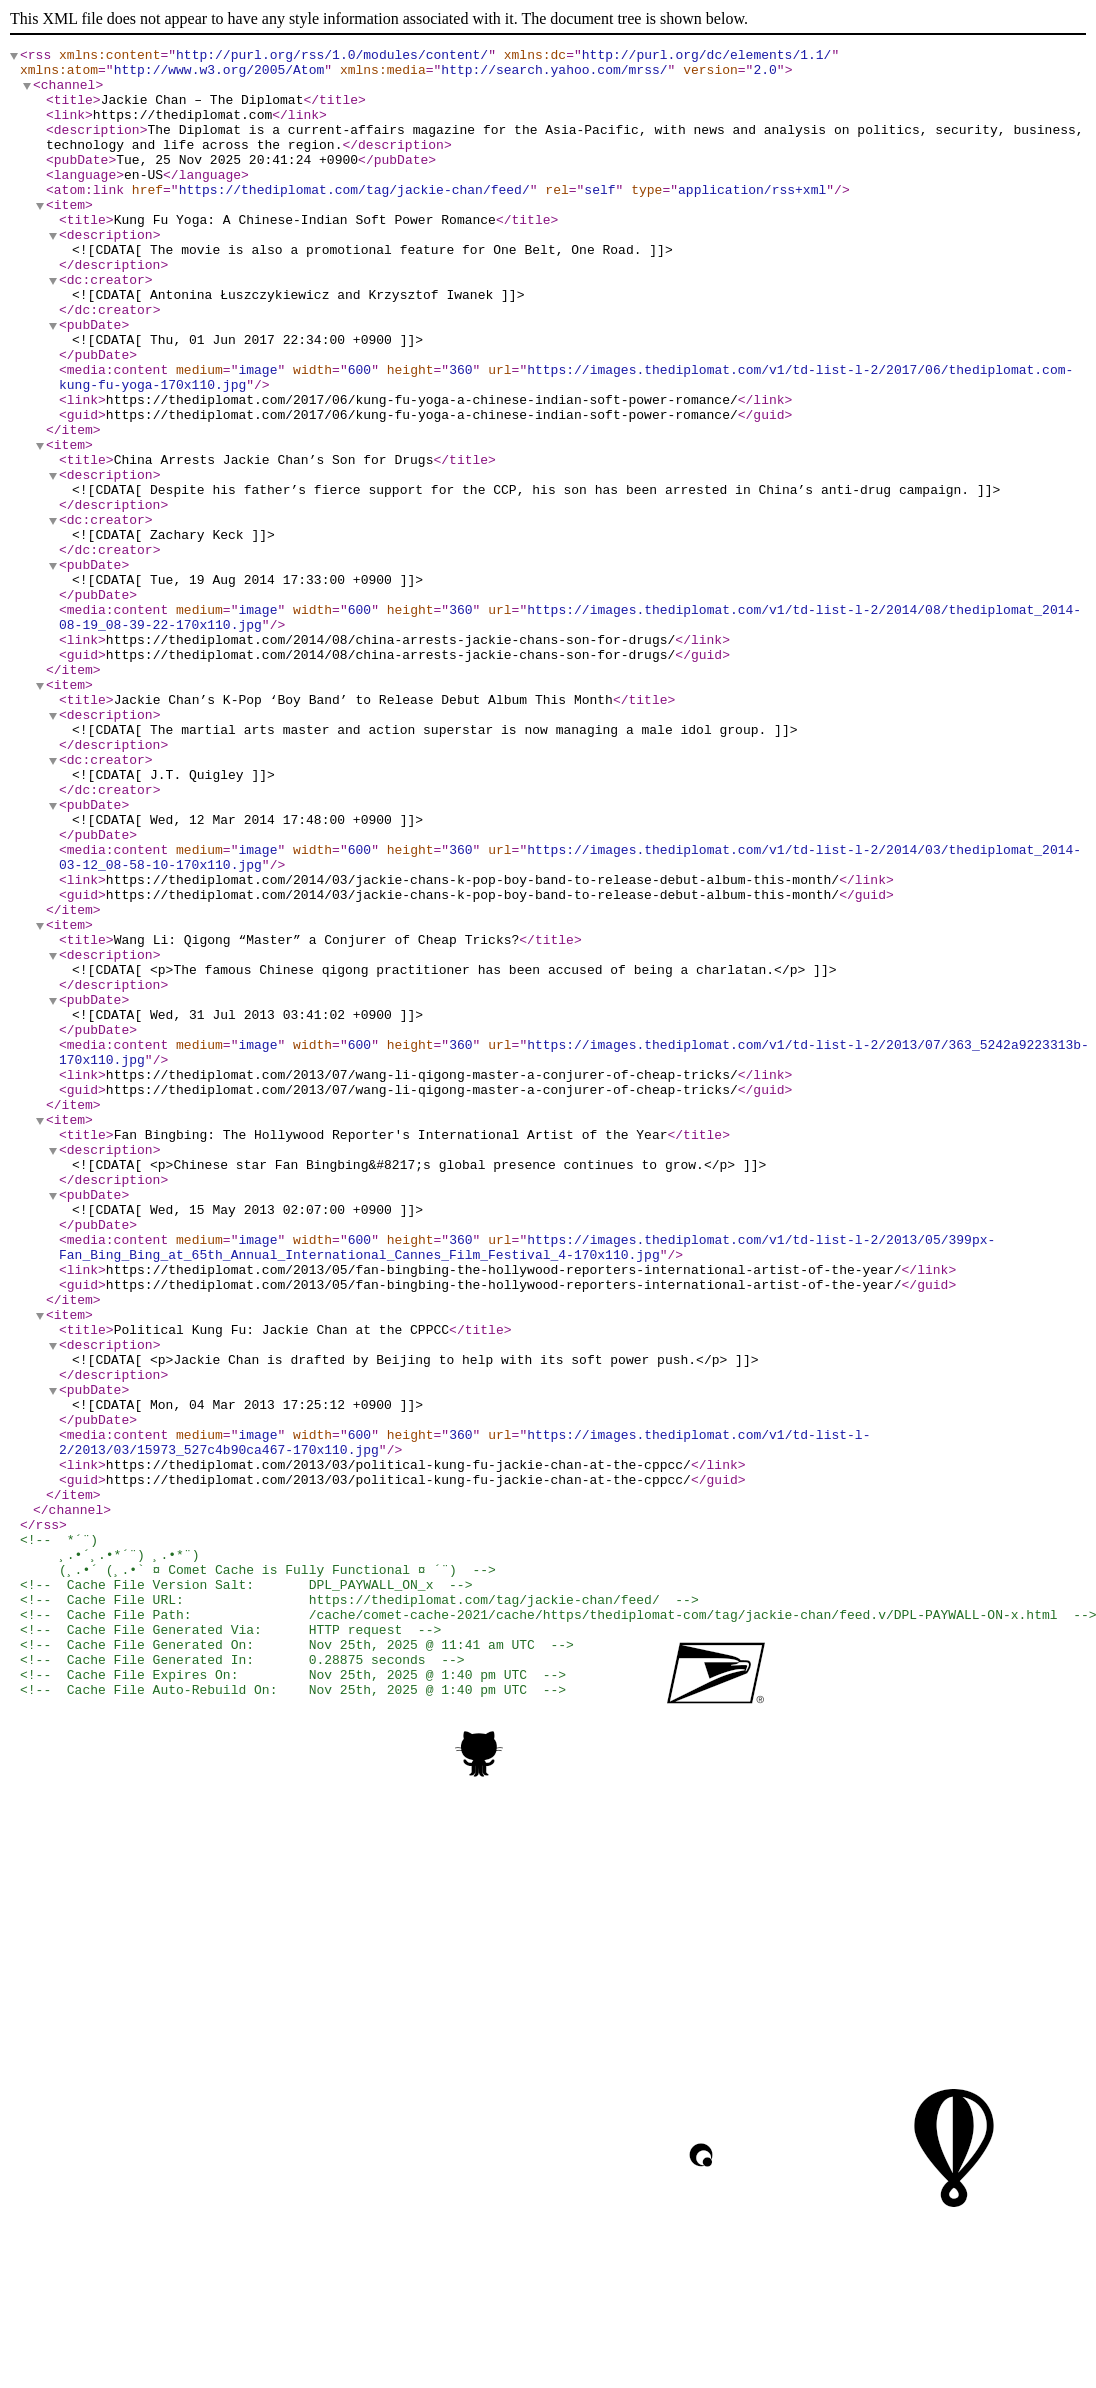 The image size is (1096, 2388). I want to click on fly.io logo, so click(954, 2148).